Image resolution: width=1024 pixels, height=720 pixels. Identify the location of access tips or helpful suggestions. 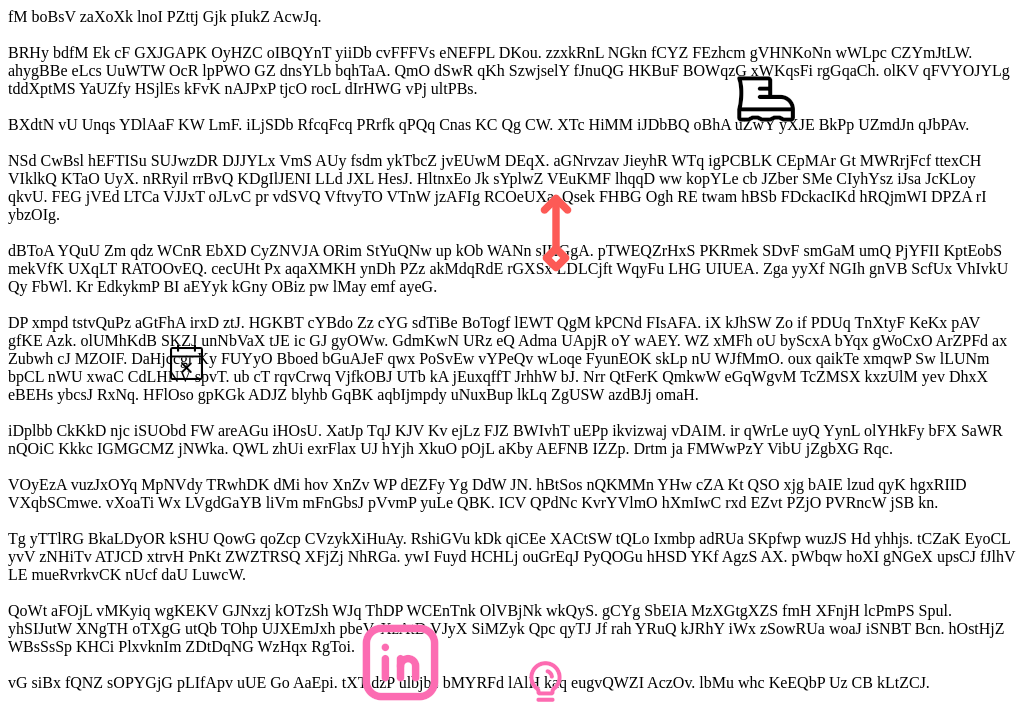
(545, 681).